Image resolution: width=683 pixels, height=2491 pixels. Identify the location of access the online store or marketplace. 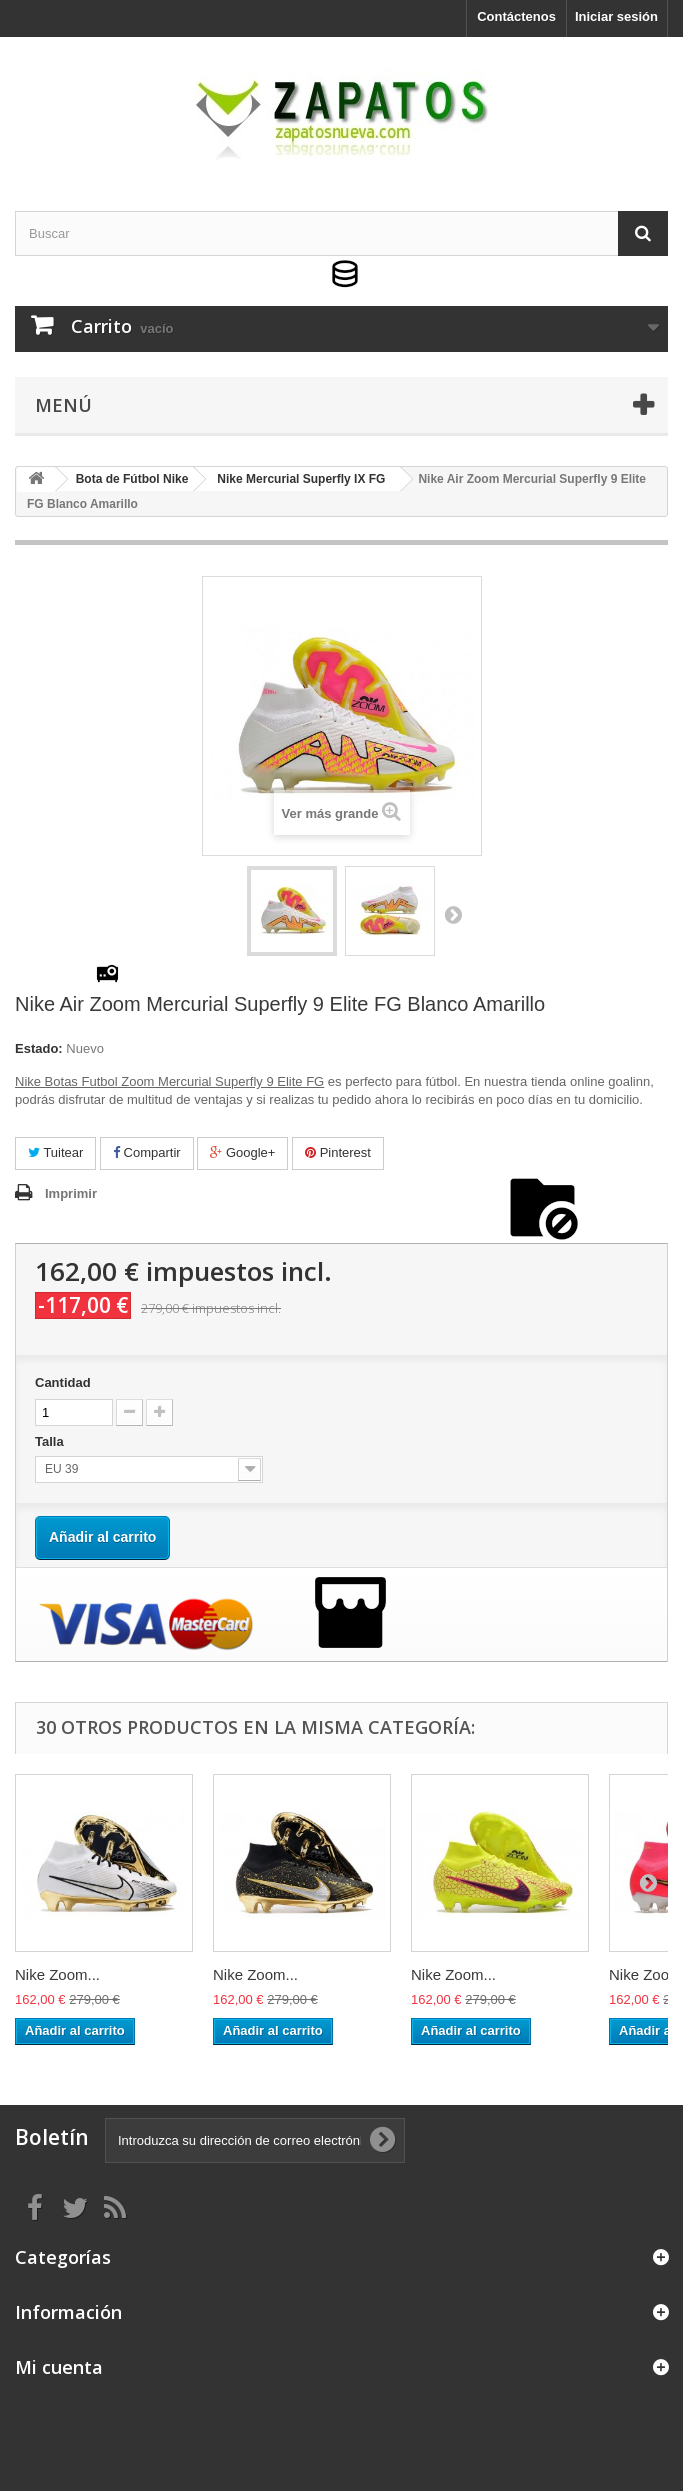
(350, 1612).